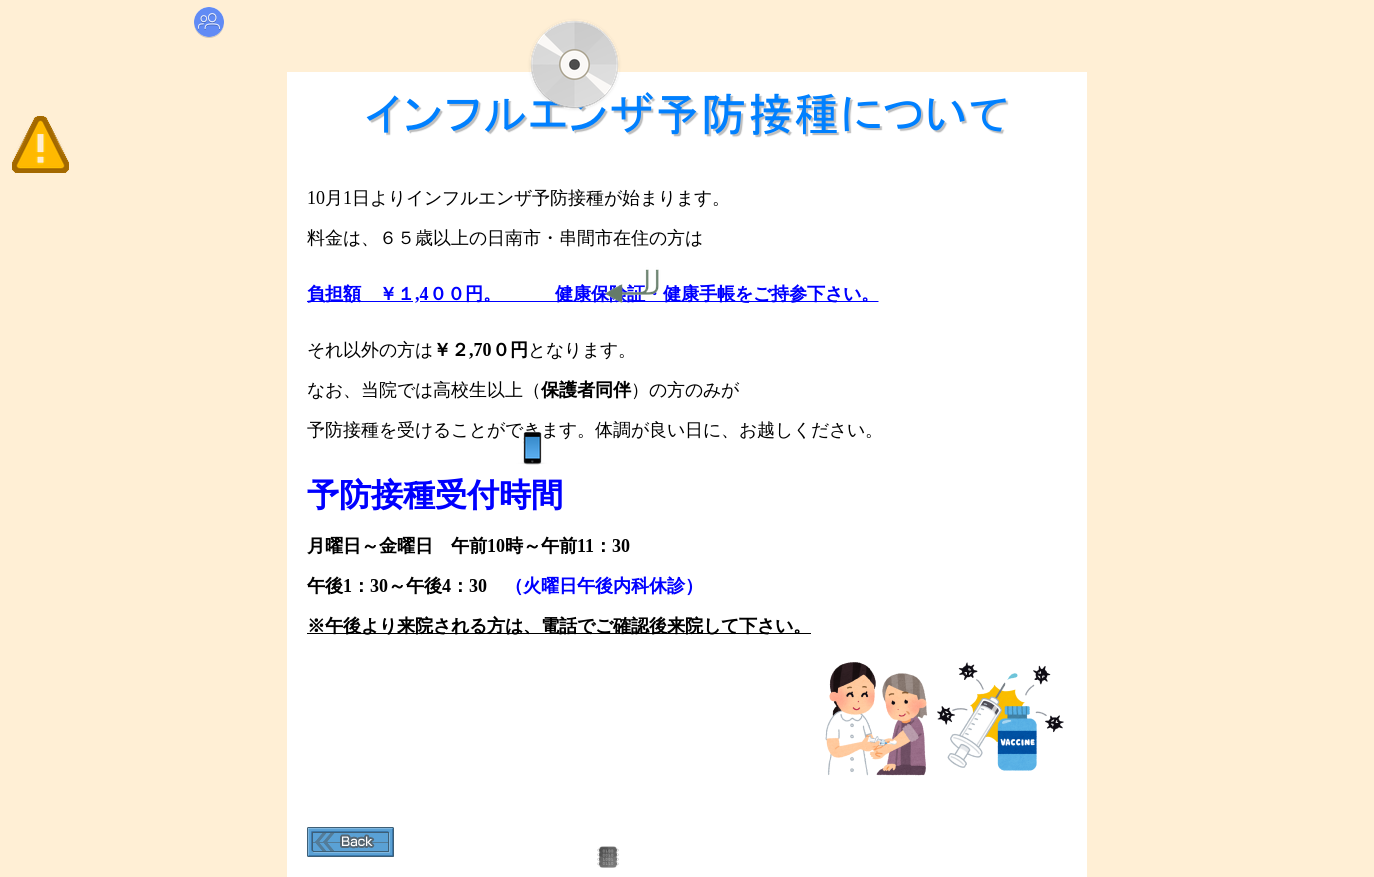  What do you see at coordinates (608, 857) in the screenshot?
I see `firmware or binary file type indicator` at bounding box center [608, 857].